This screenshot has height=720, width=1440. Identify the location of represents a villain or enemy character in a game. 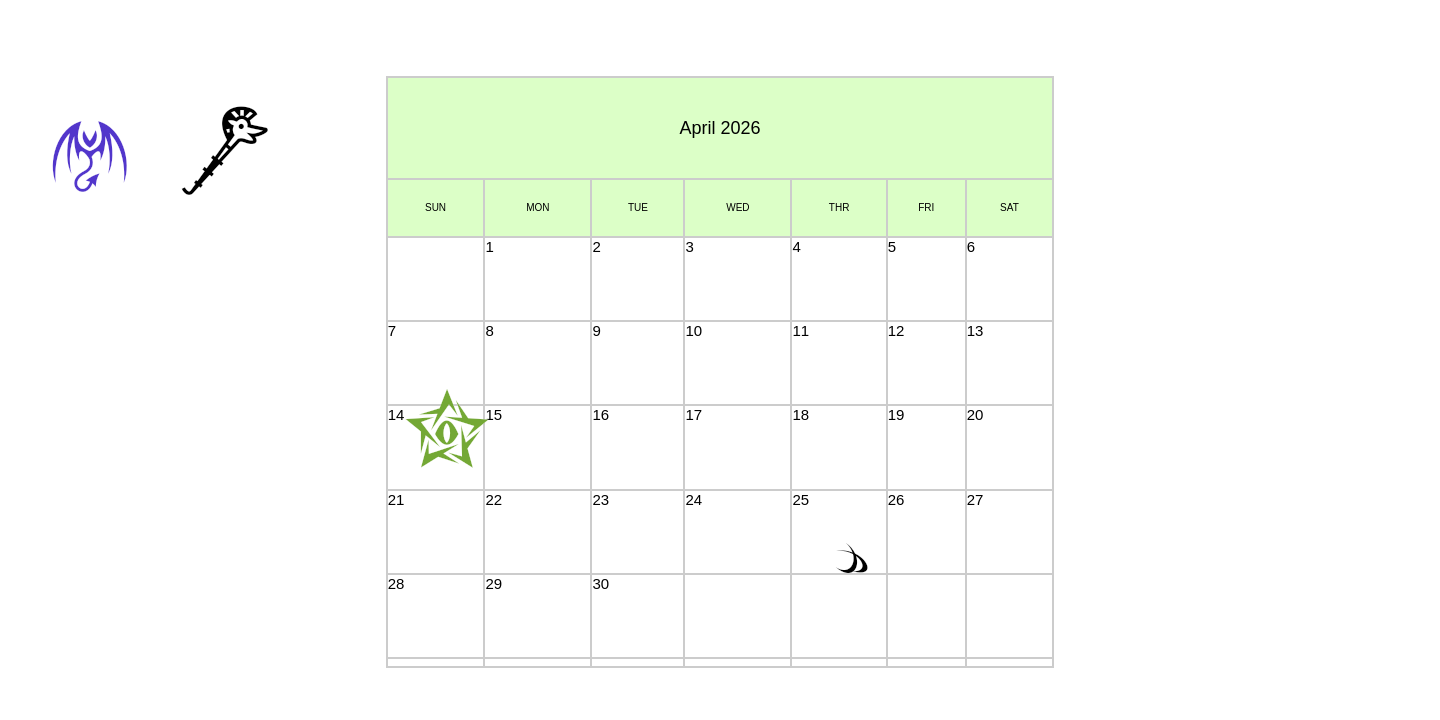
(90, 155).